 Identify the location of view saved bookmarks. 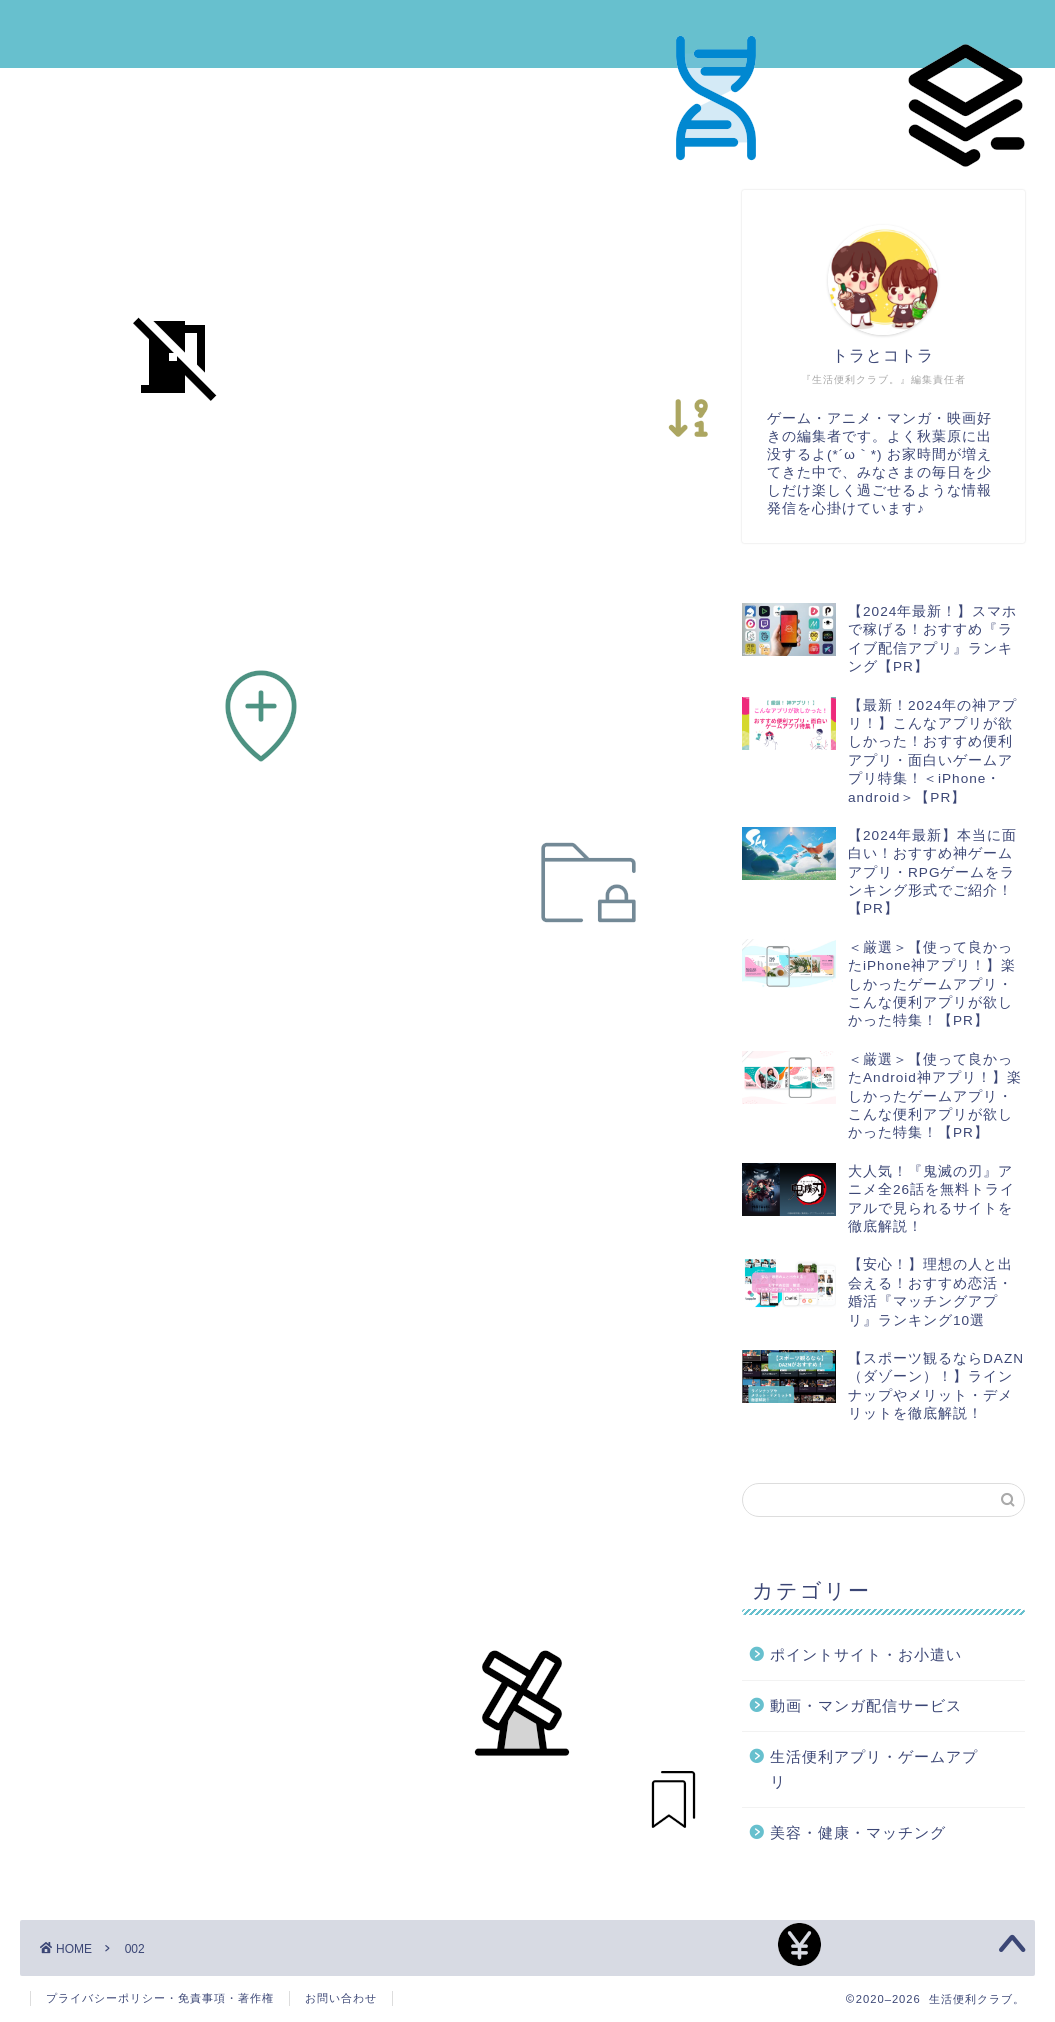
(673, 1799).